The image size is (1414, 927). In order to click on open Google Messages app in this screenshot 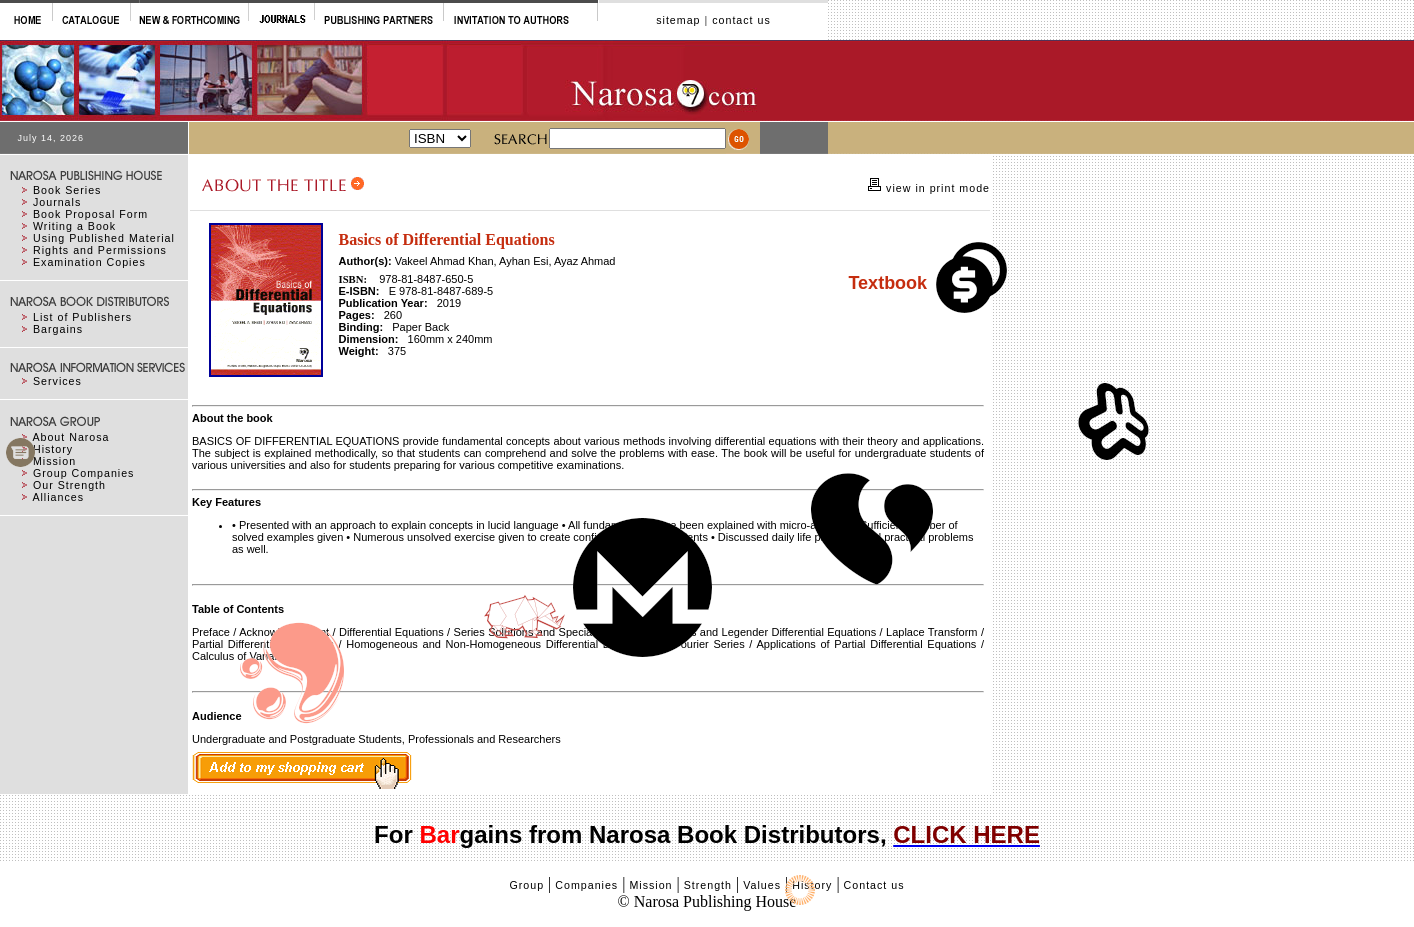, I will do `click(20, 452)`.